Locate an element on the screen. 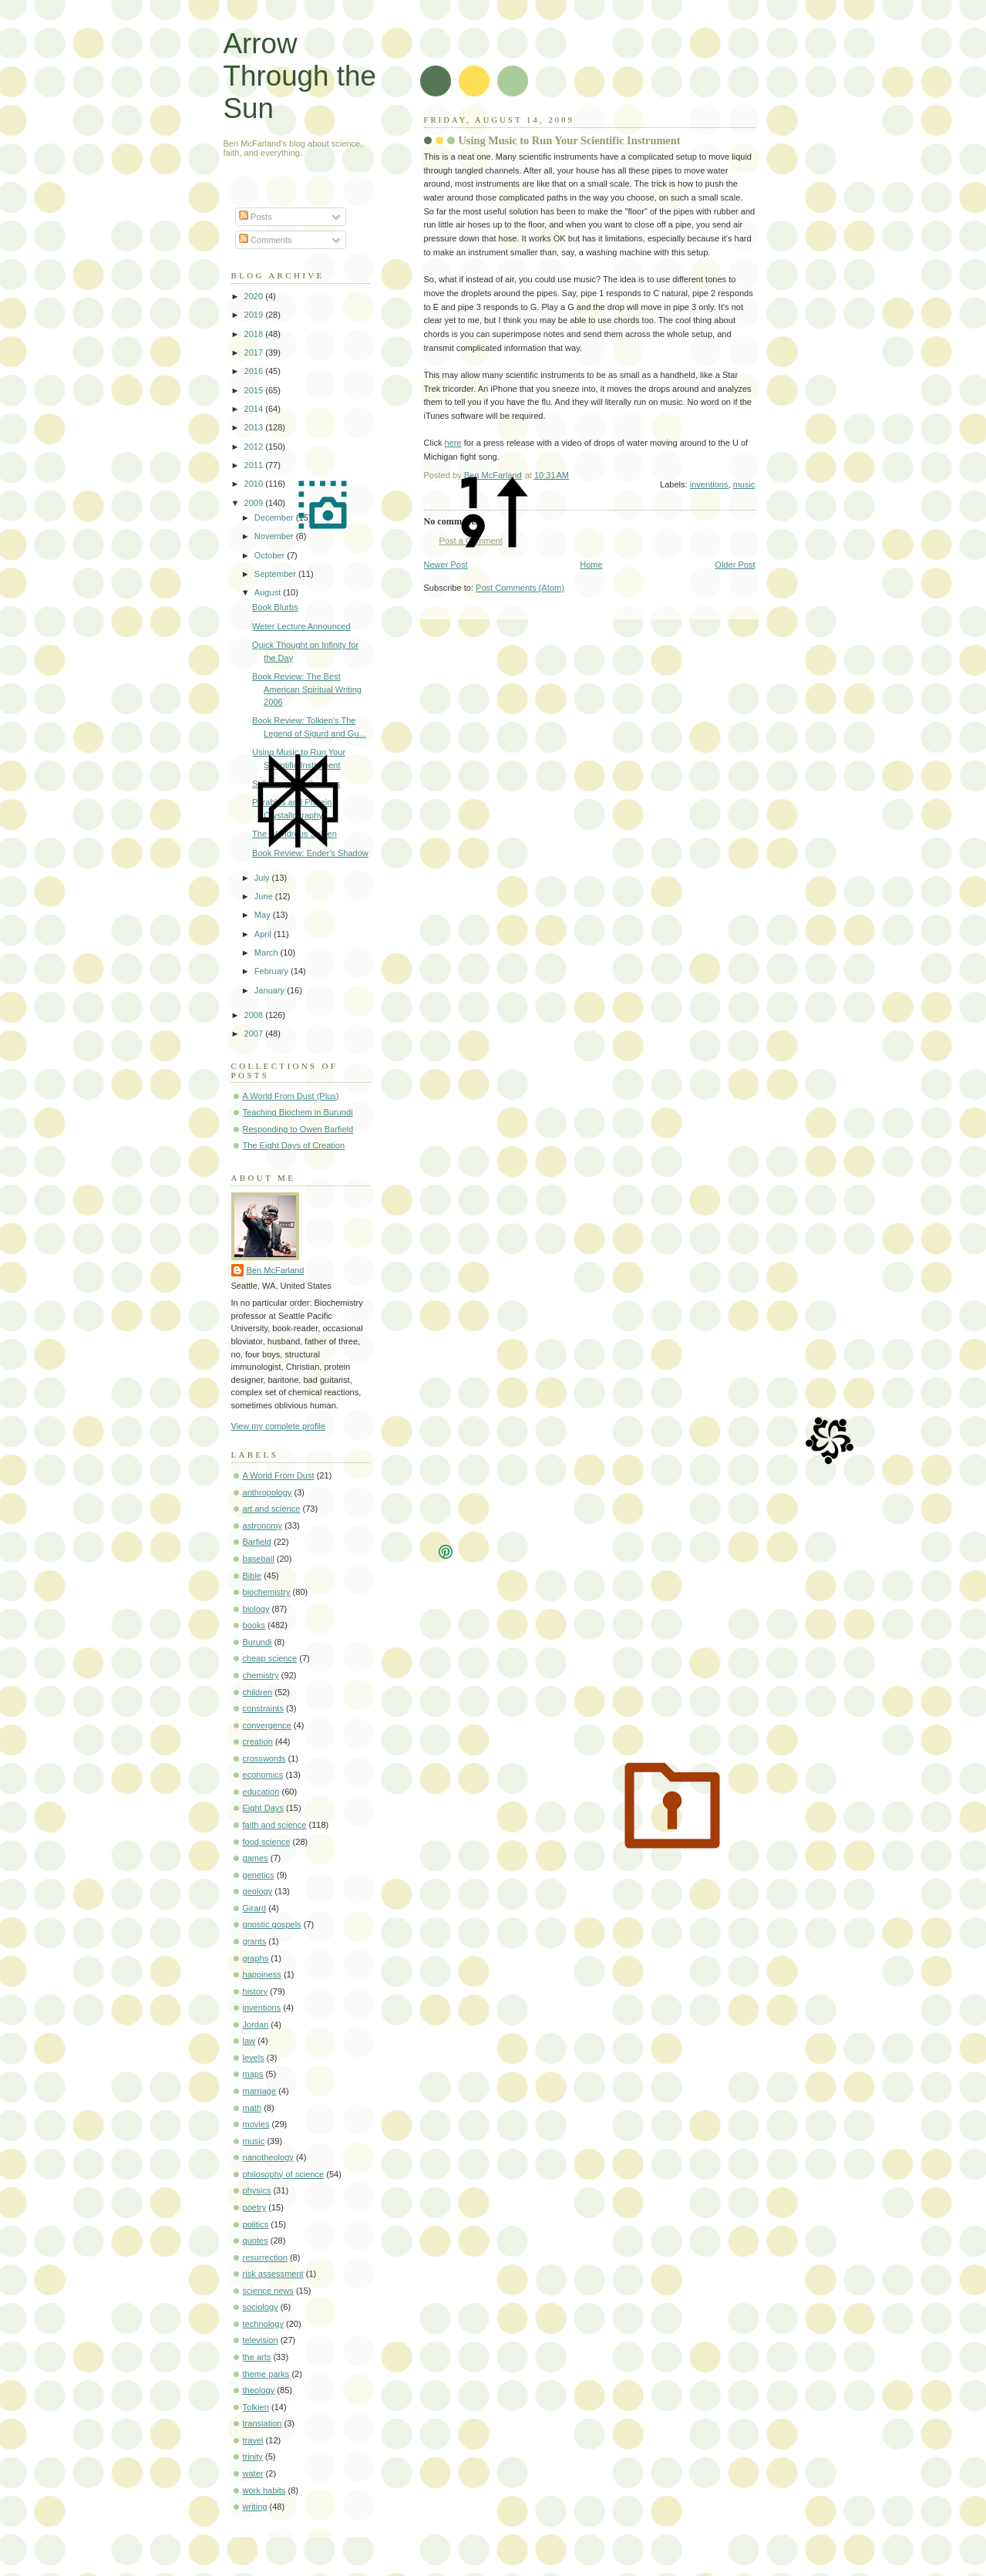 This screenshot has height=2576, width=986. open the perplexity AI app is located at coordinates (298, 801).